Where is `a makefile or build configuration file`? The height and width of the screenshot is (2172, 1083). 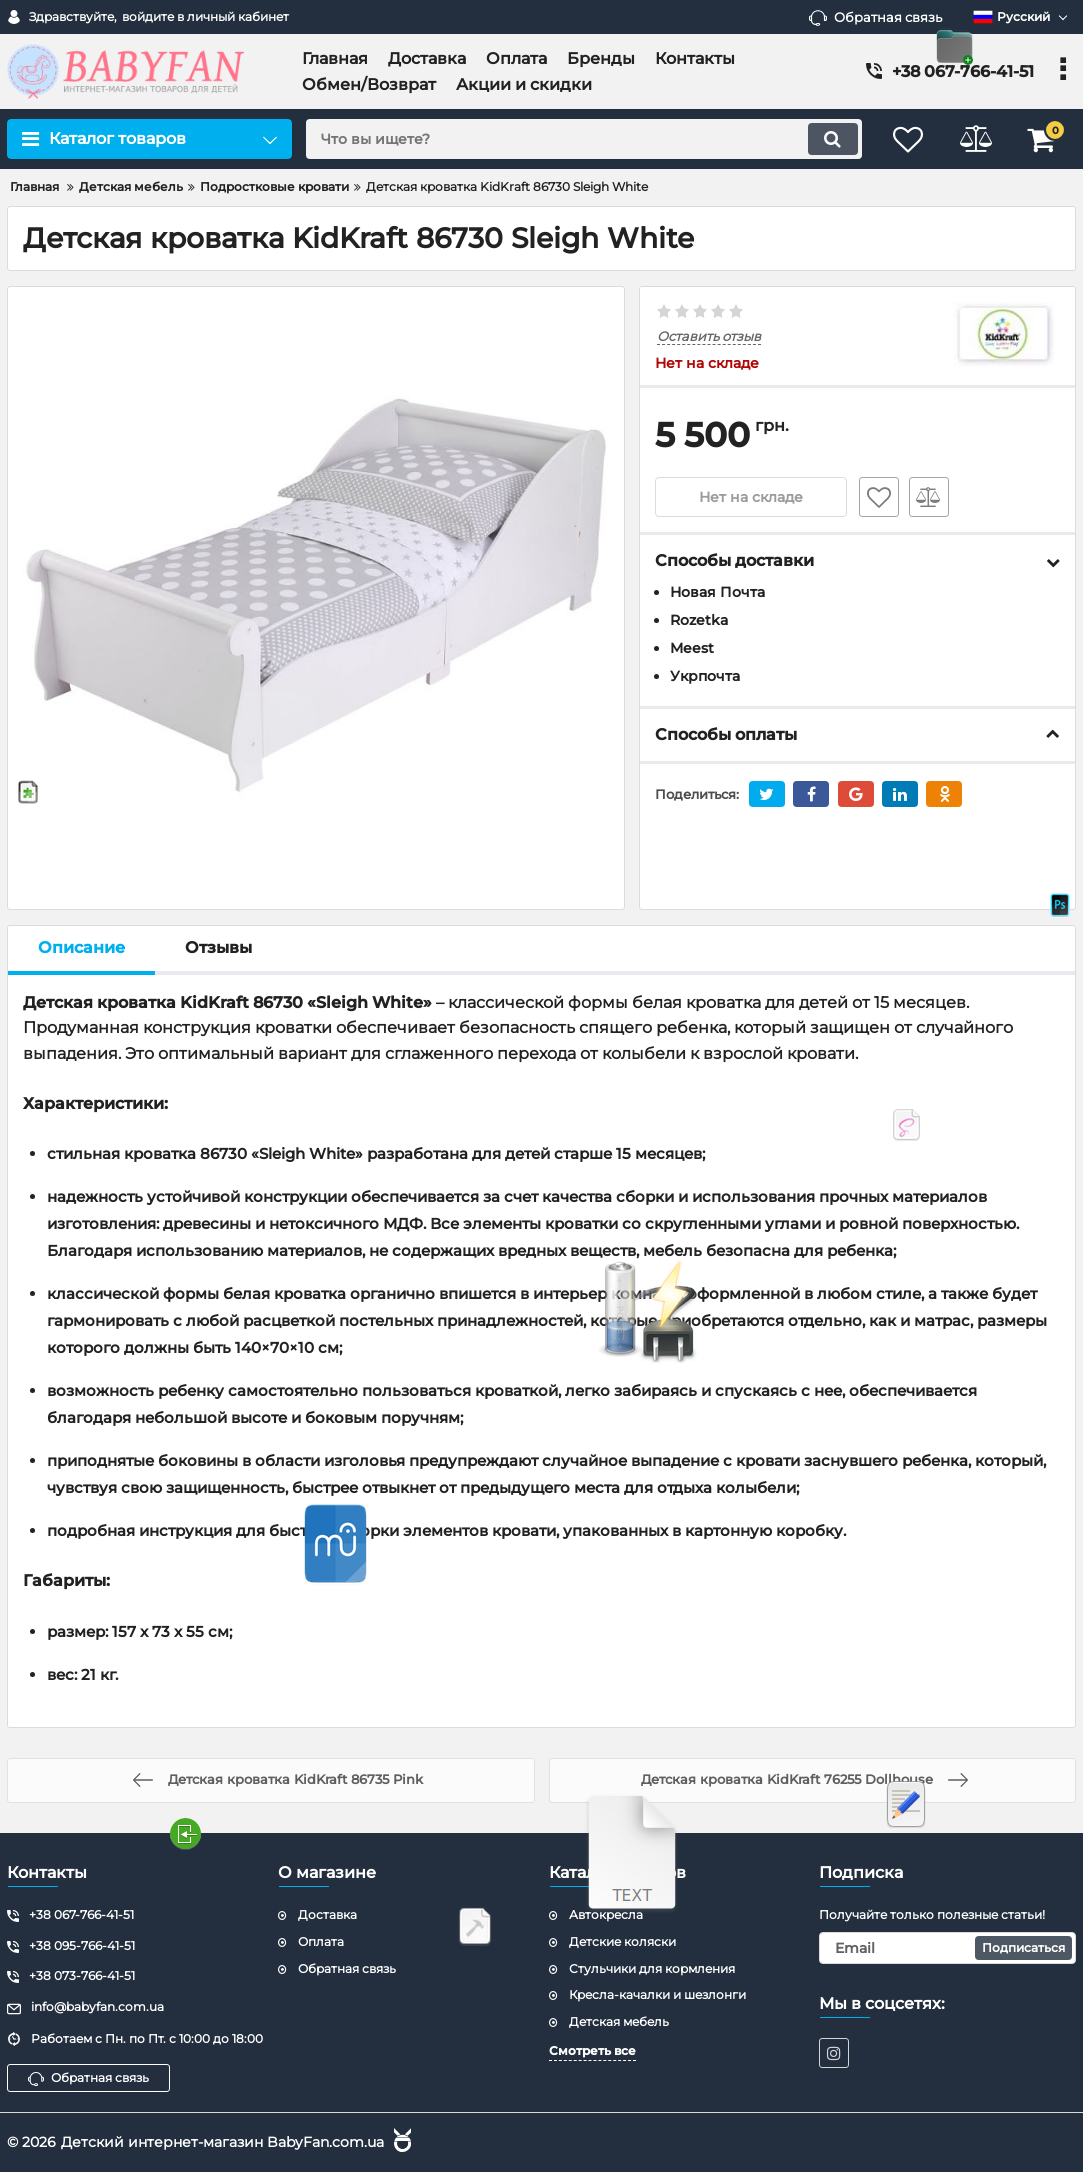
a makefile or build configuration file is located at coordinates (475, 1926).